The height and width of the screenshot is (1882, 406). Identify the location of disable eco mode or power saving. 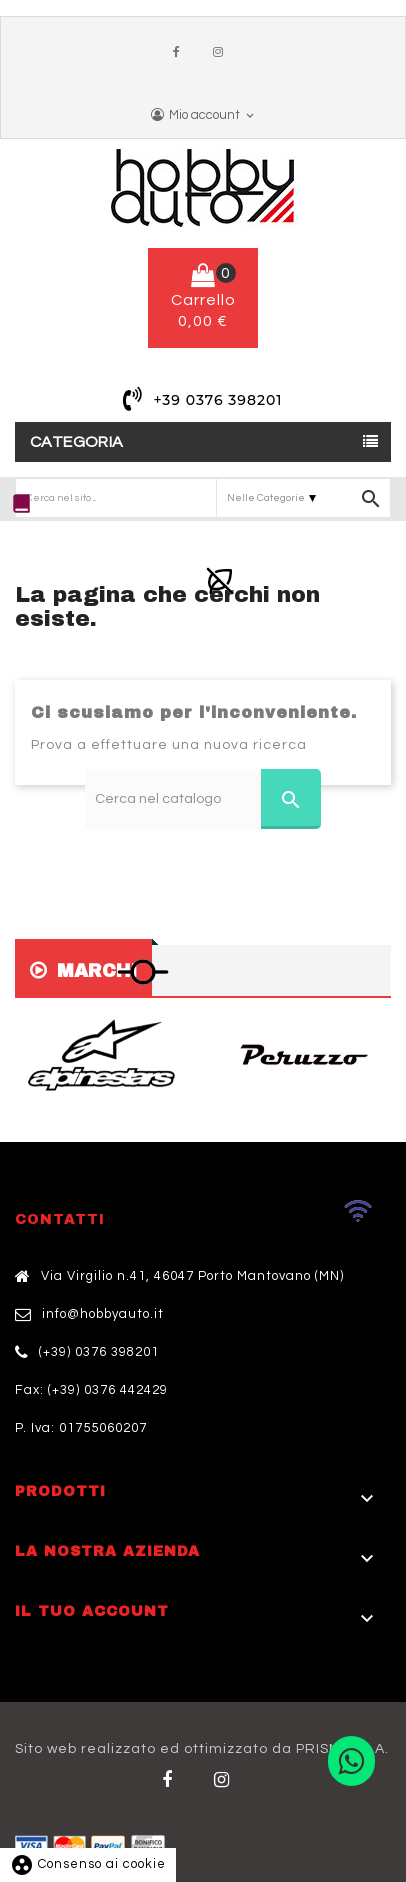
(220, 581).